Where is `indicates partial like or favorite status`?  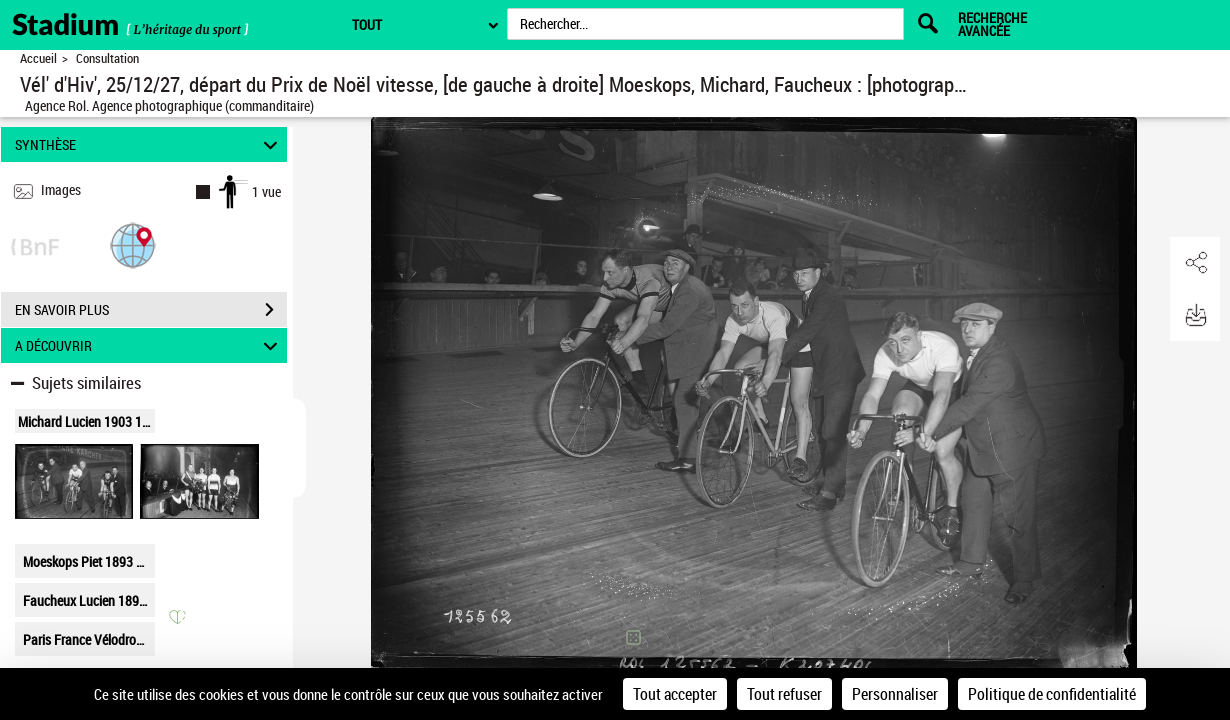 indicates partial like or favorite status is located at coordinates (177, 616).